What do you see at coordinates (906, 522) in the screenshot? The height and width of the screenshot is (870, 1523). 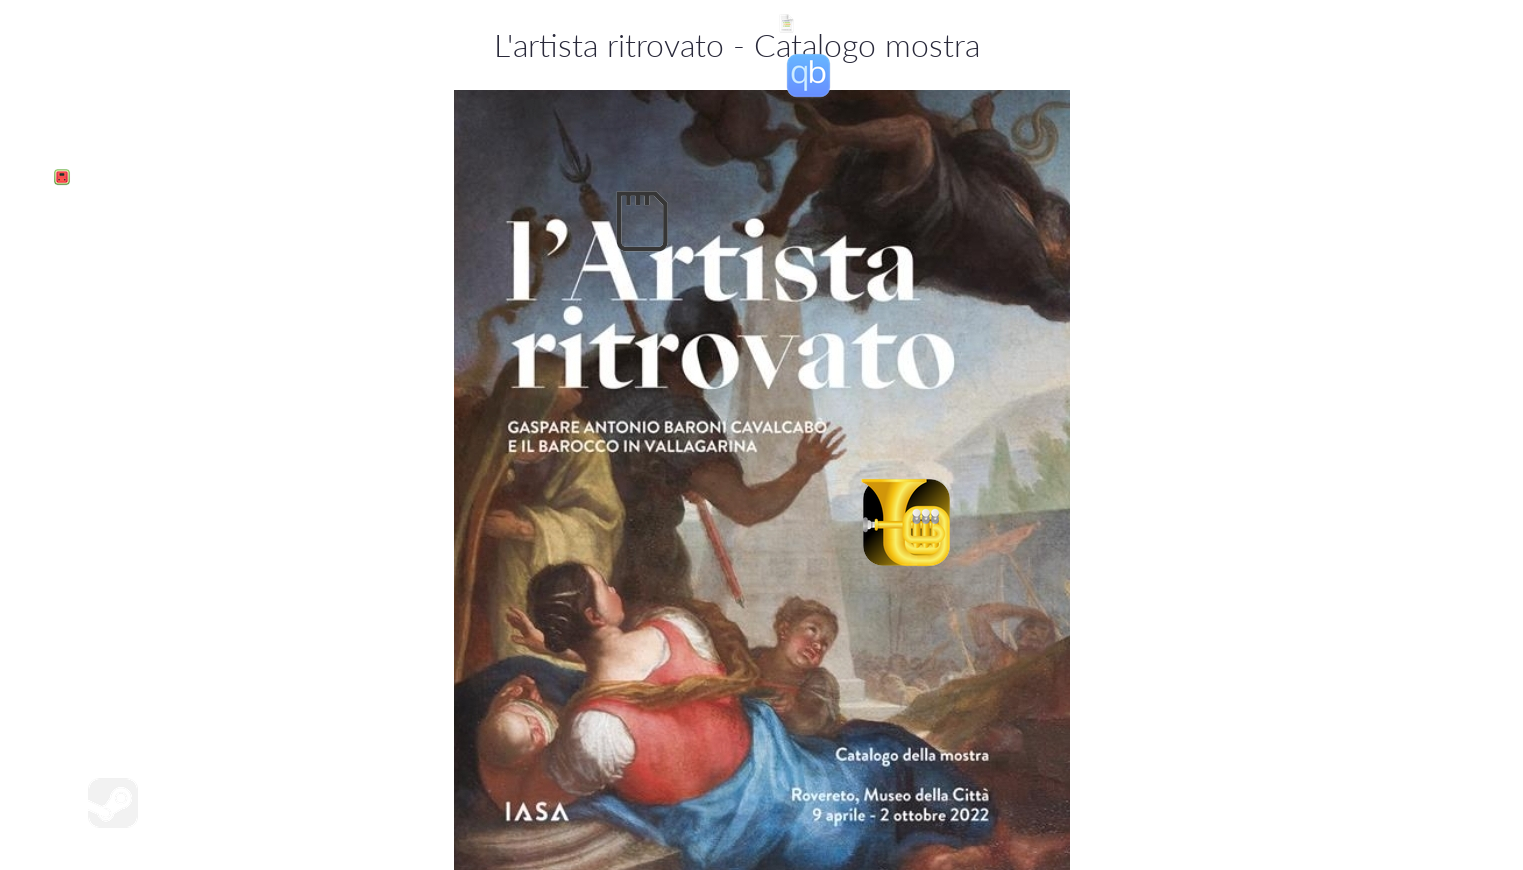 I see `open Tuba, a Mastodon and Fediverse client` at bounding box center [906, 522].